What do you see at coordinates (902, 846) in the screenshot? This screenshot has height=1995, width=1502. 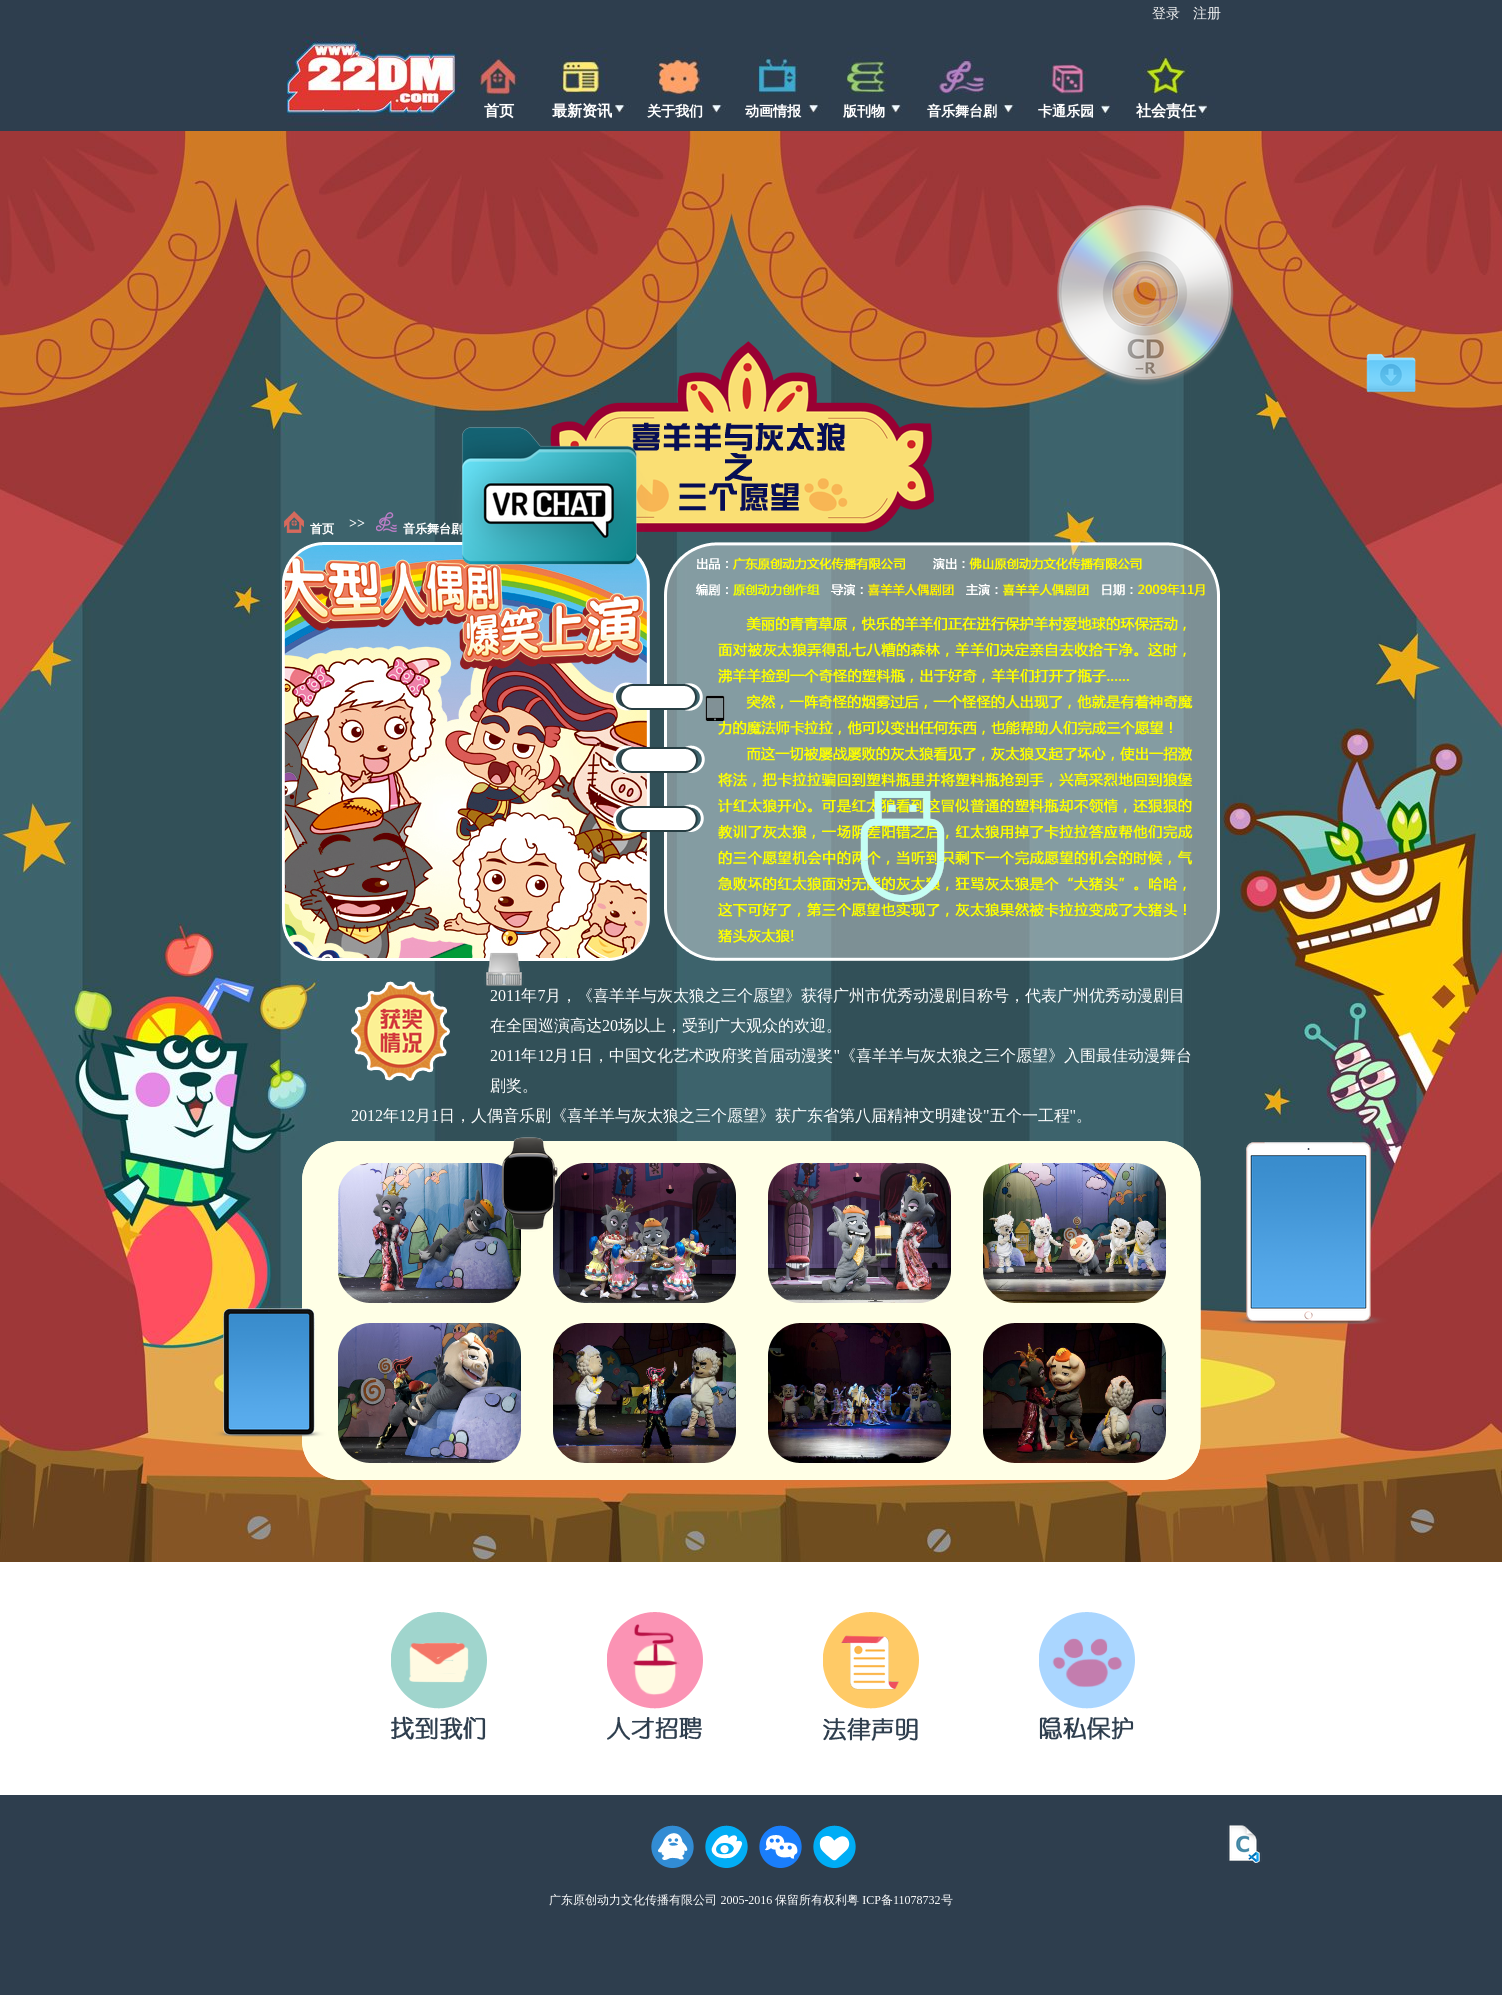 I see `access connected USB drive` at bounding box center [902, 846].